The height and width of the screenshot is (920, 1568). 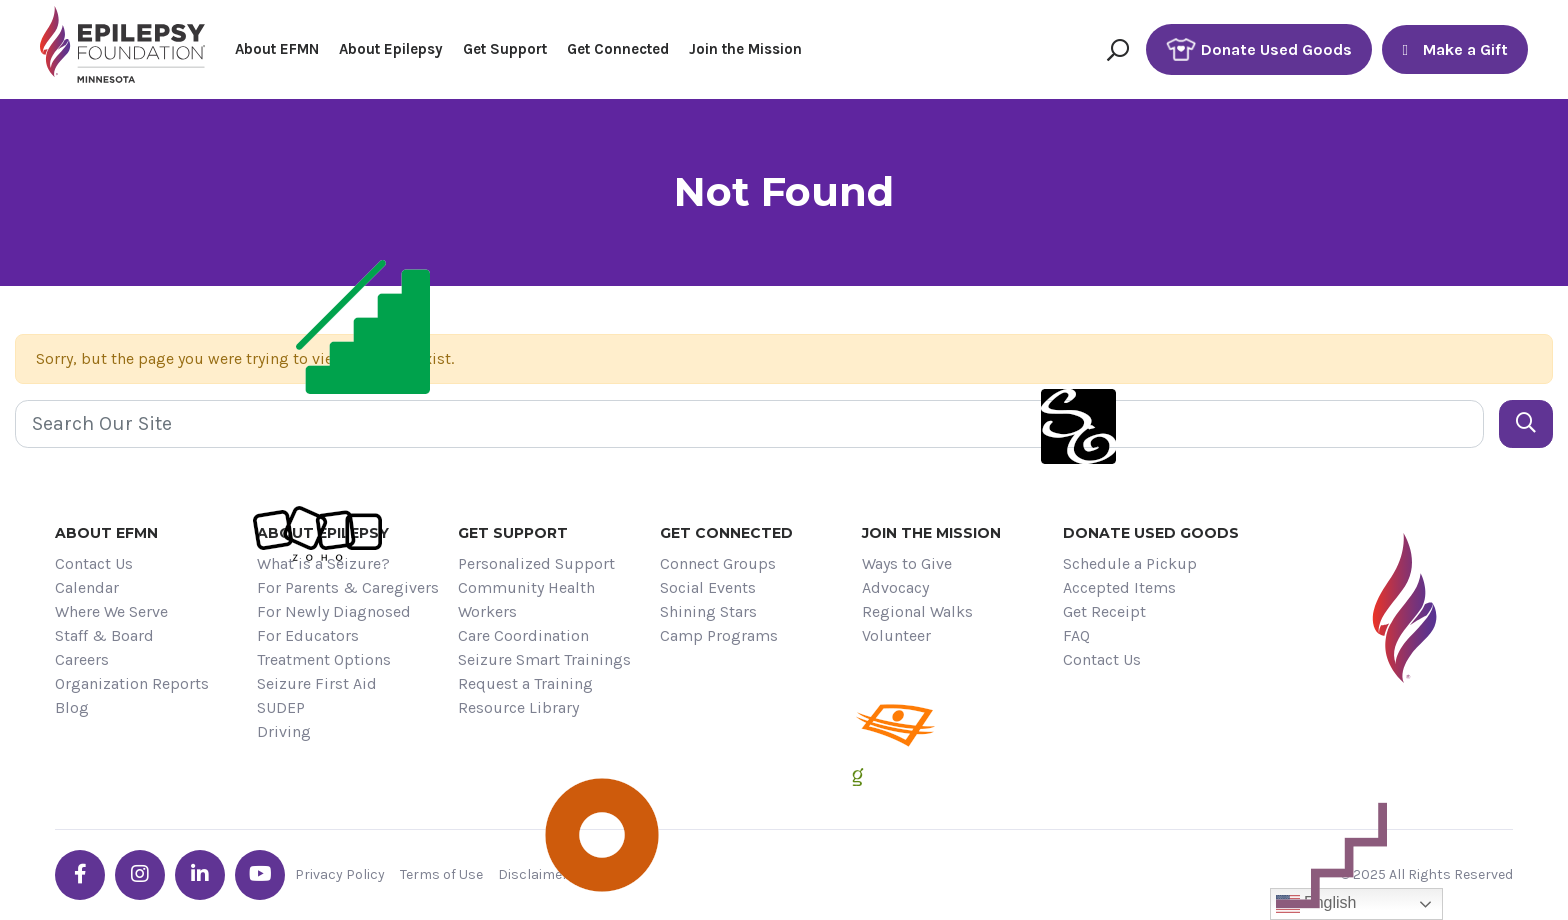 I want to click on open zoho app or service, so click(x=317, y=533).